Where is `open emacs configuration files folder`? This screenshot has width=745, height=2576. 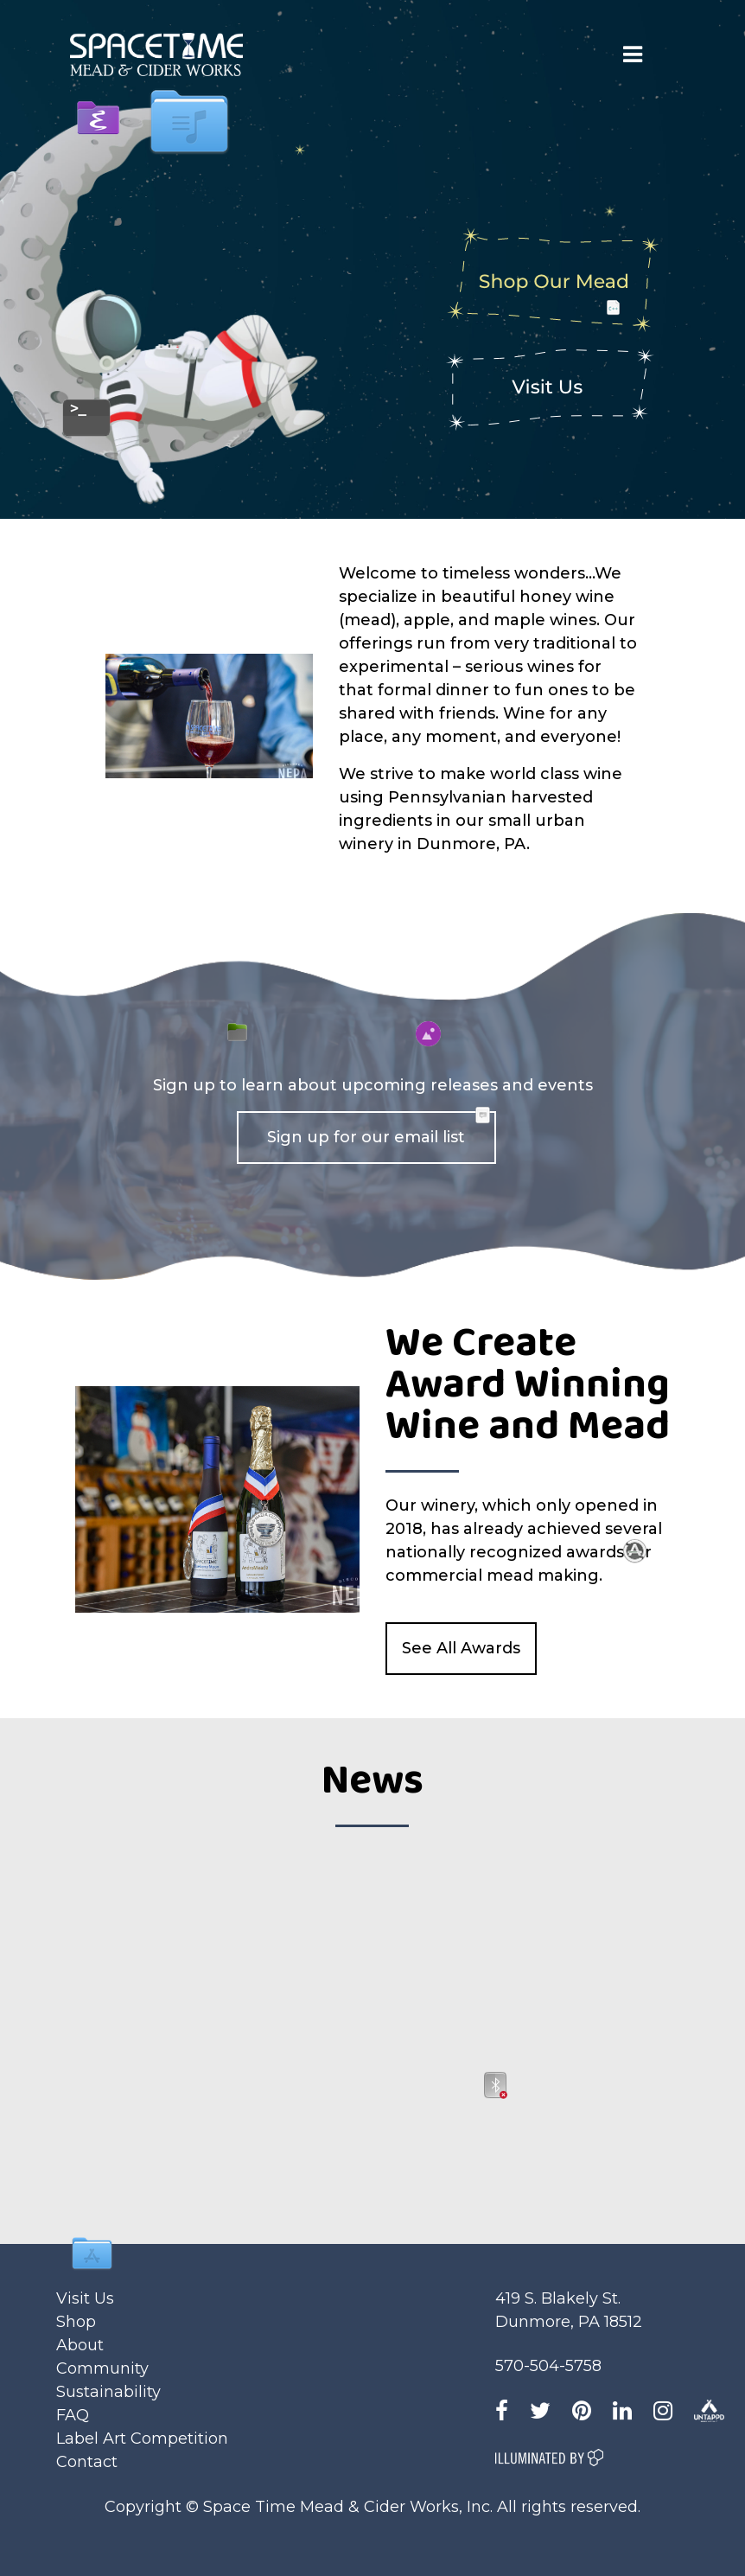 open emacs configuration files folder is located at coordinates (98, 118).